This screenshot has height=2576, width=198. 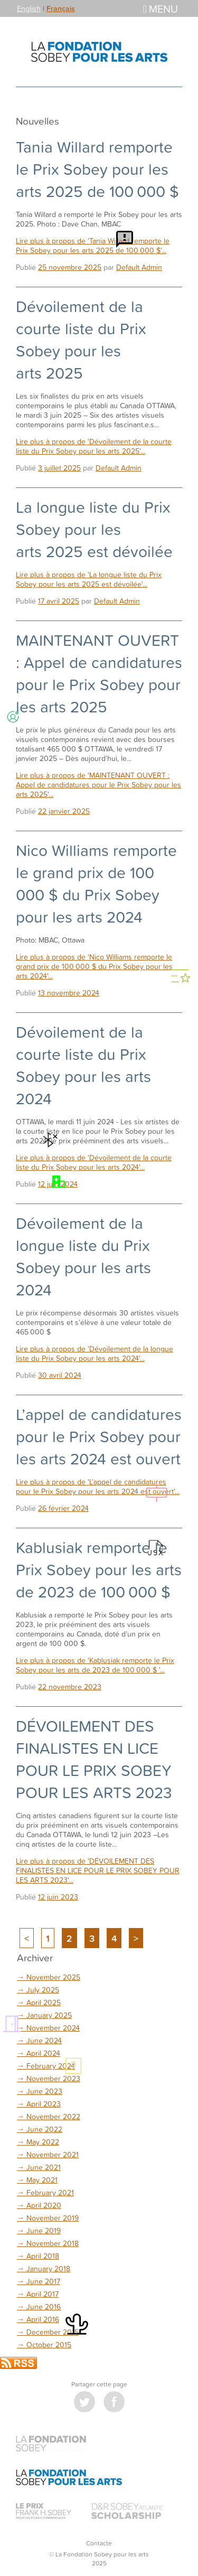 What do you see at coordinates (58, 1181) in the screenshot?
I see `find nearby hospitals or medical facilities` at bounding box center [58, 1181].